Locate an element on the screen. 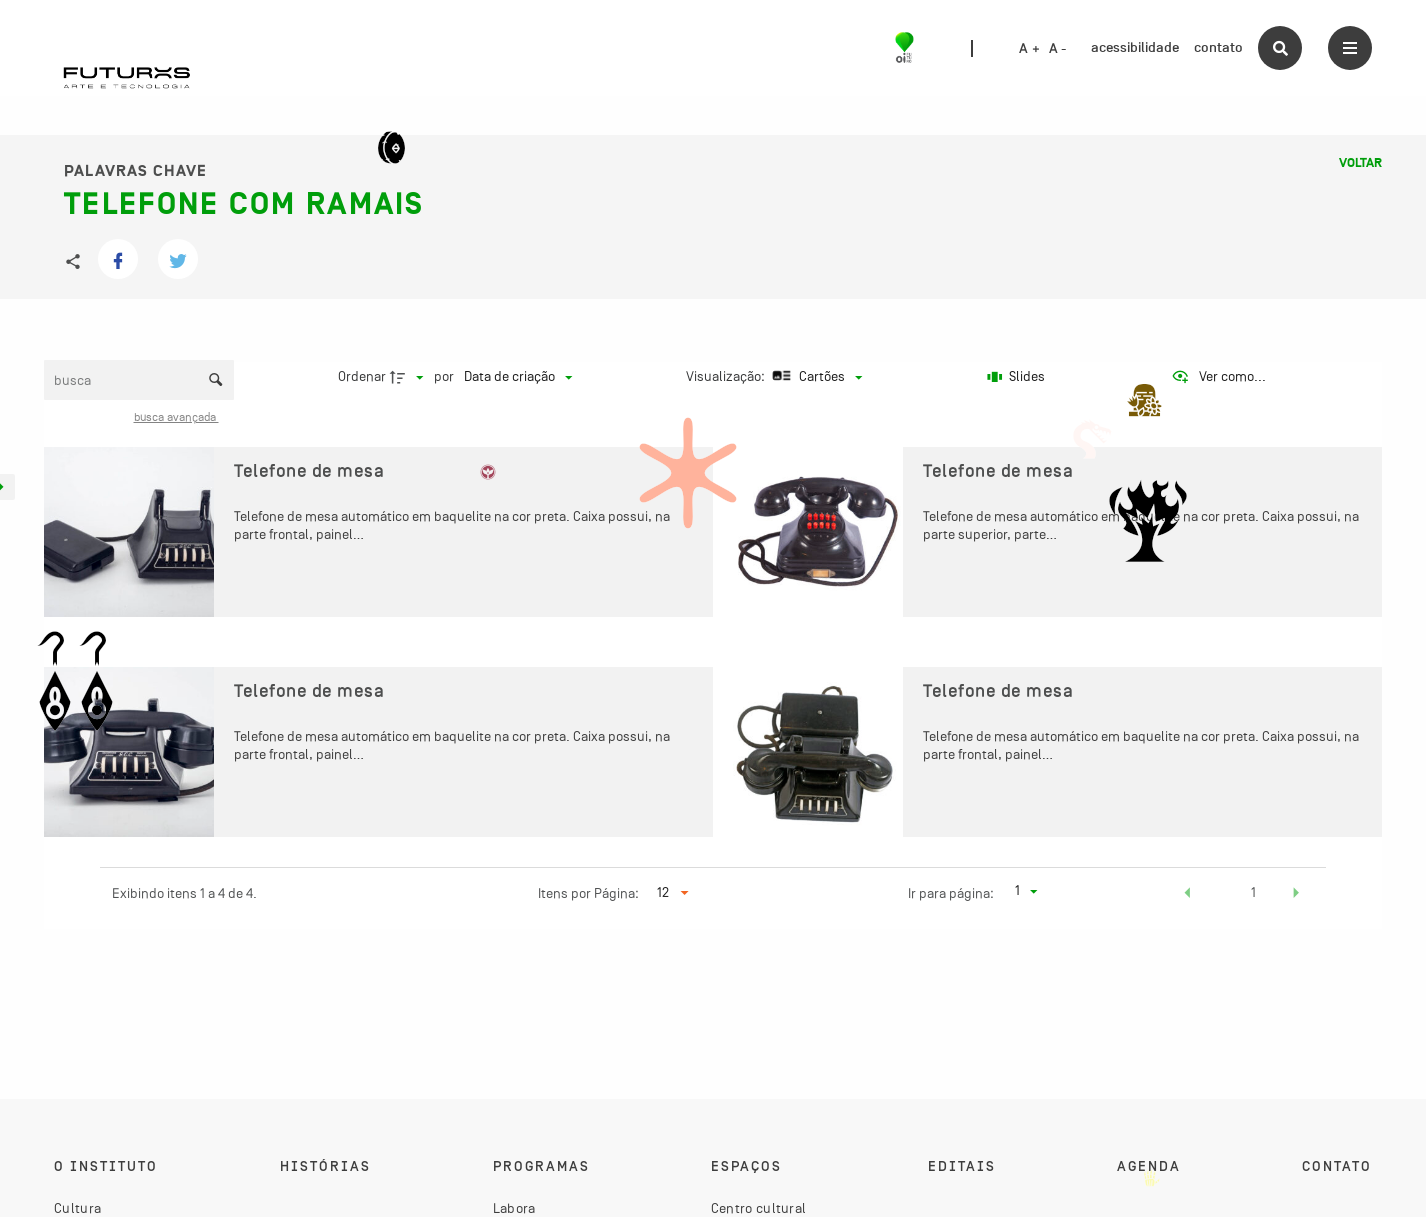 The width and height of the screenshot is (1426, 1217). select sea serpent creature in game is located at coordinates (1092, 439).